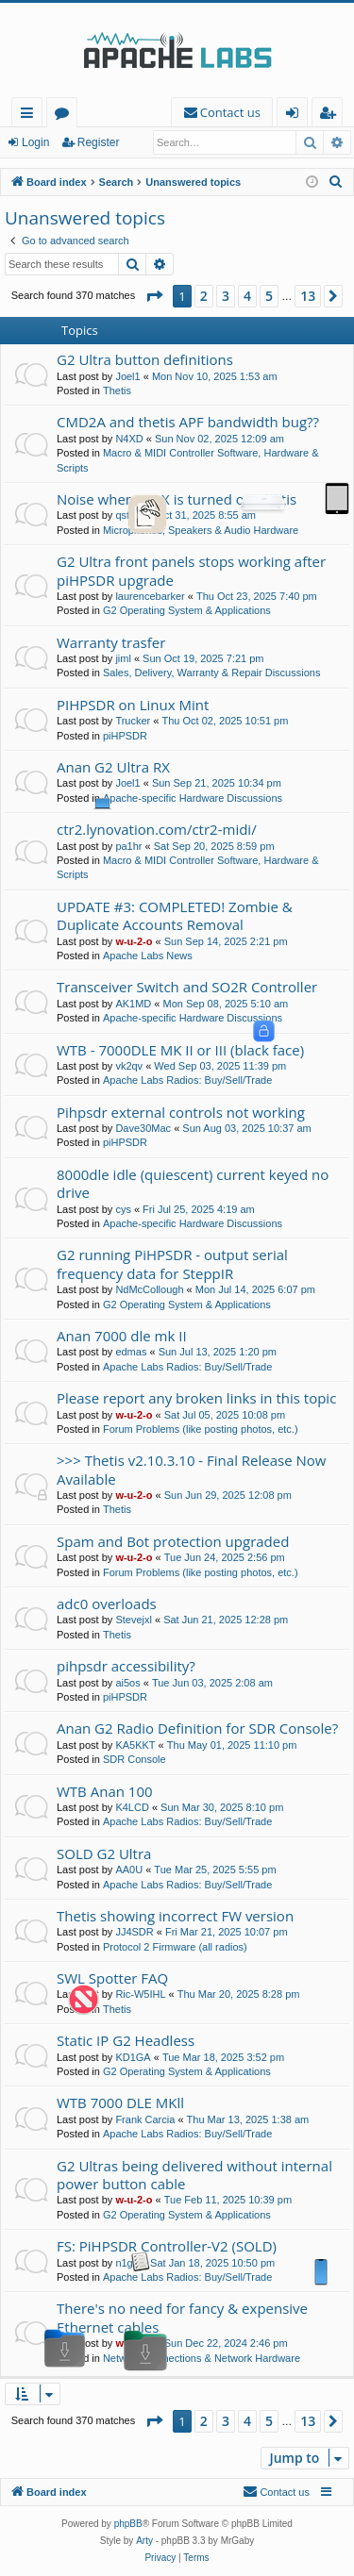 The height and width of the screenshot is (2576, 354). Describe the element at coordinates (145, 2351) in the screenshot. I see `open your downloads folder` at that location.